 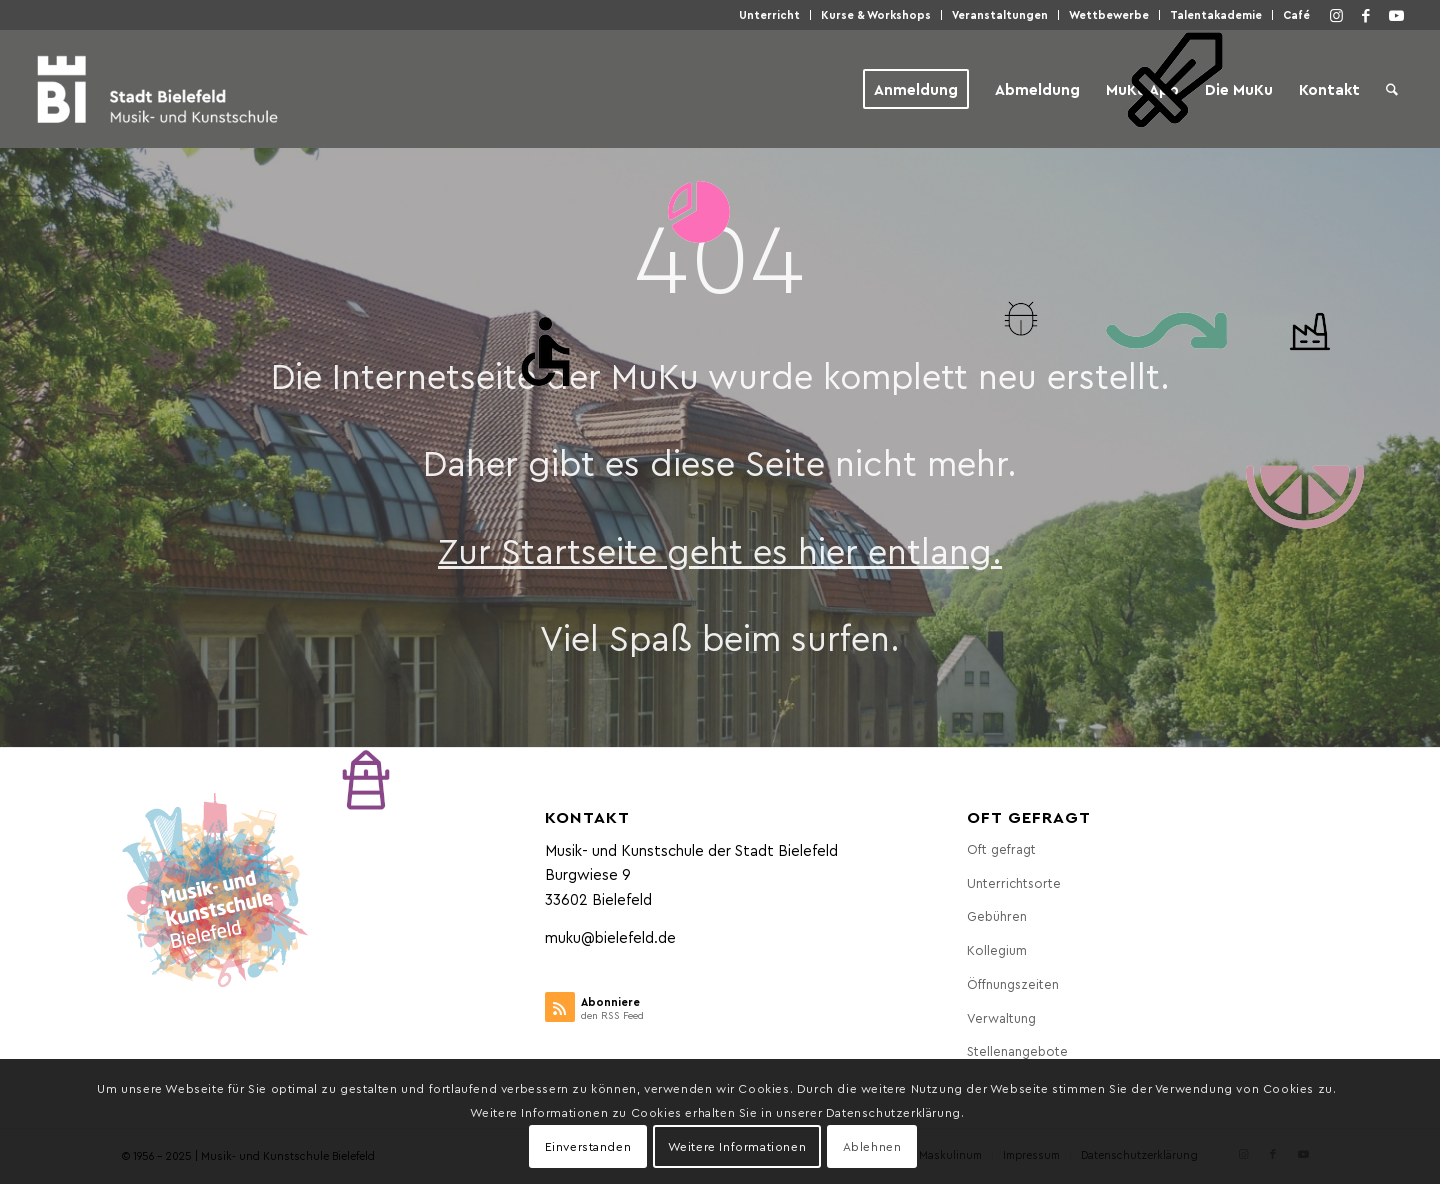 I want to click on access combat or battle features, so click(x=1177, y=78).